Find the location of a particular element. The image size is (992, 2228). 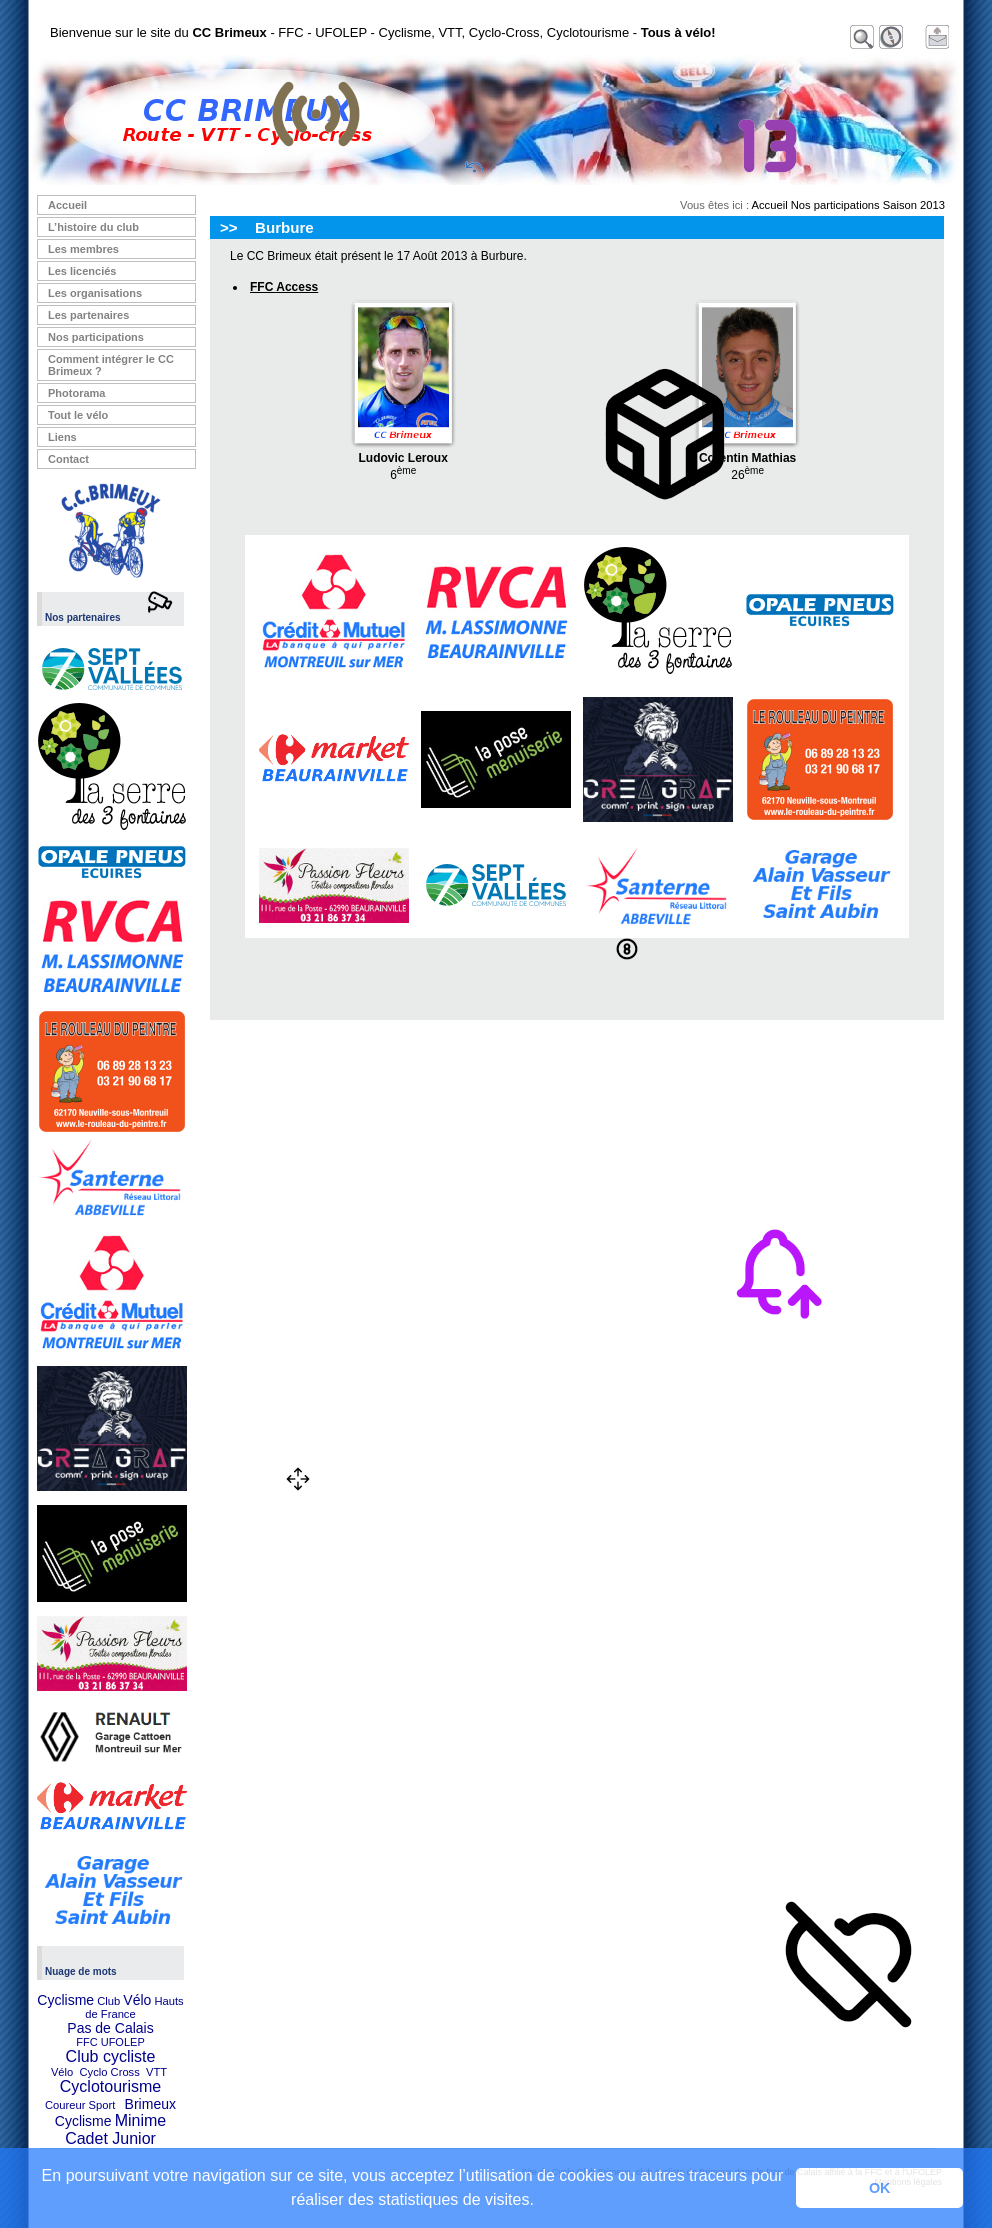

undo recent action is located at coordinates (474, 166).